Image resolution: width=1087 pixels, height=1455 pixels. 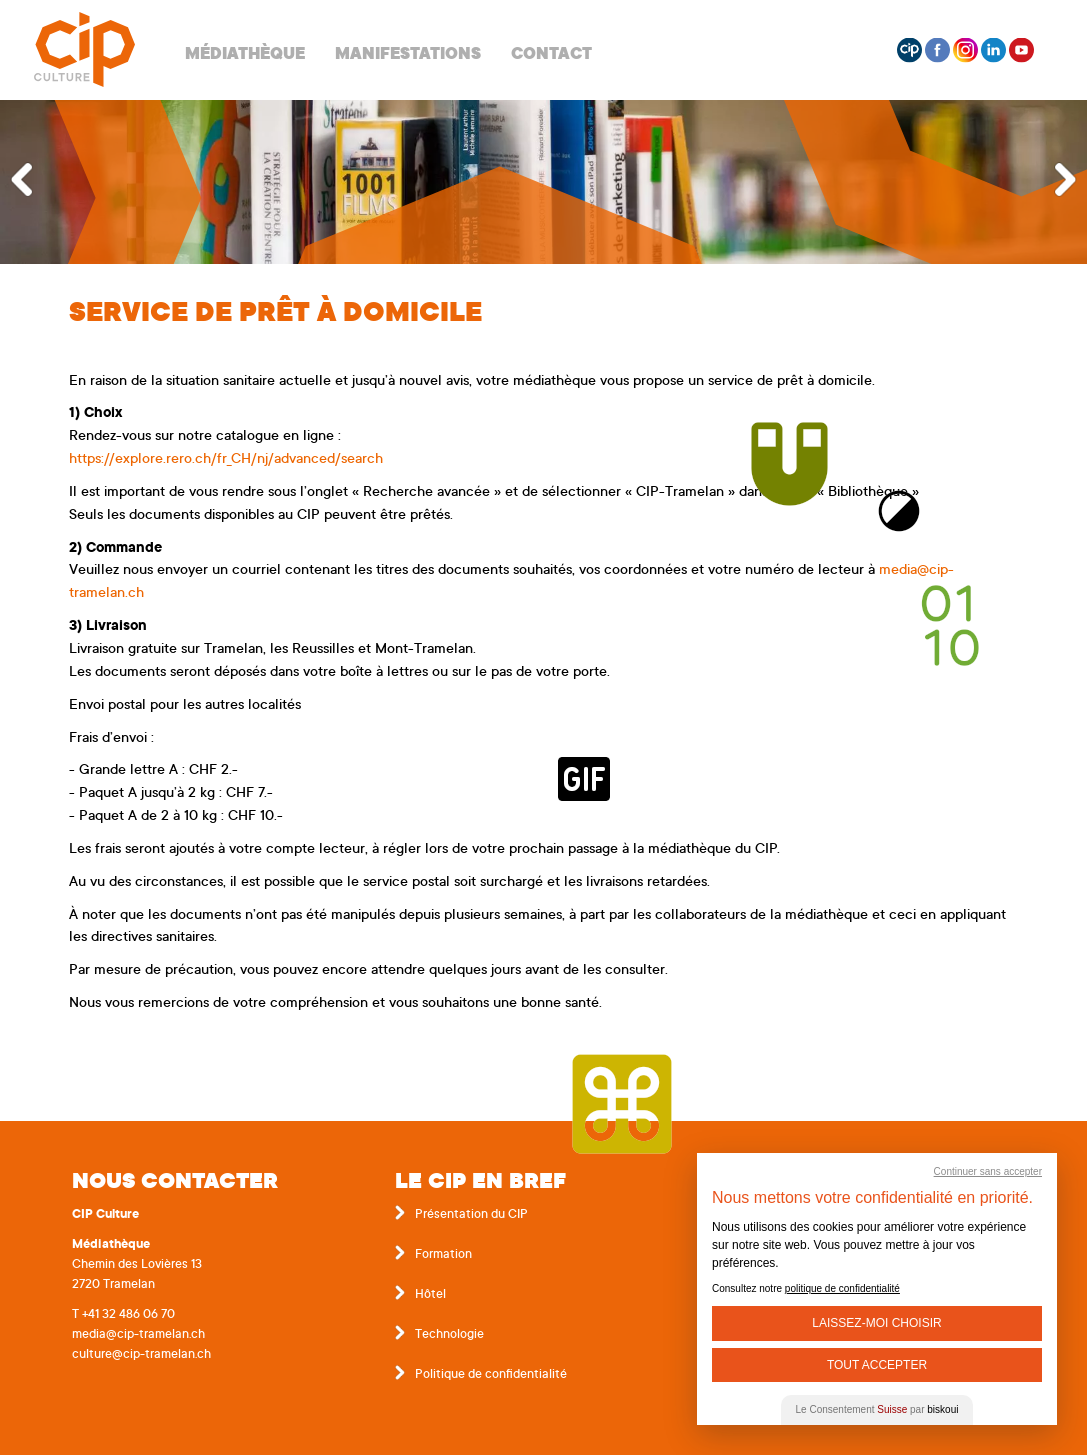 What do you see at coordinates (949, 625) in the screenshot?
I see `view or access binary/code data` at bounding box center [949, 625].